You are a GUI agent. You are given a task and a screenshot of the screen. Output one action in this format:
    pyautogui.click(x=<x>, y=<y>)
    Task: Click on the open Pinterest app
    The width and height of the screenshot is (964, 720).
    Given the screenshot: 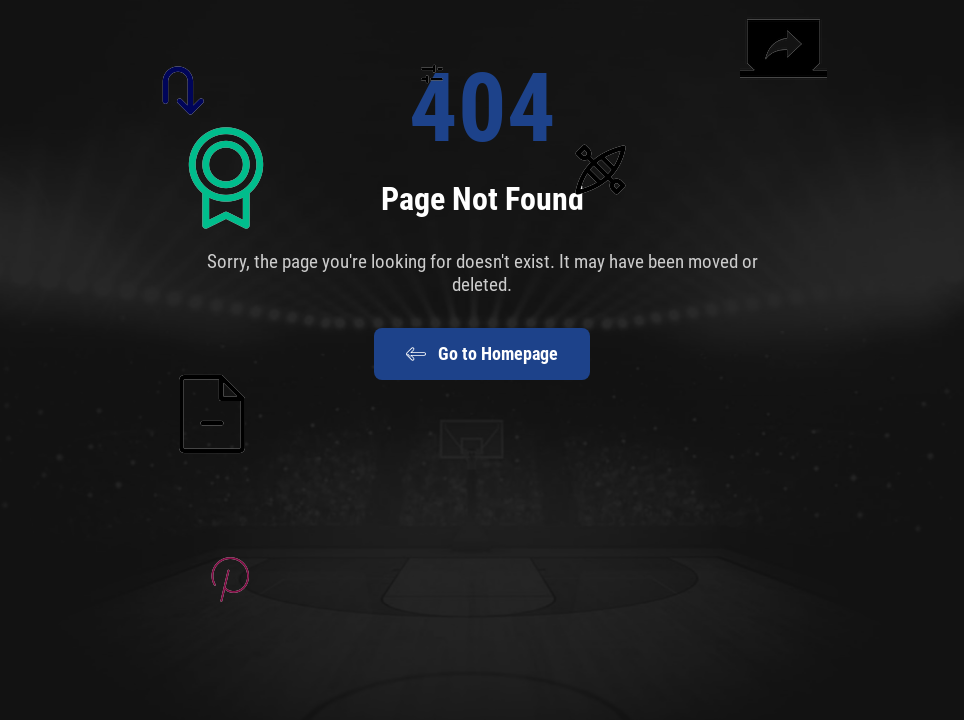 What is the action you would take?
    pyautogui.click(x=228, y=579)
    